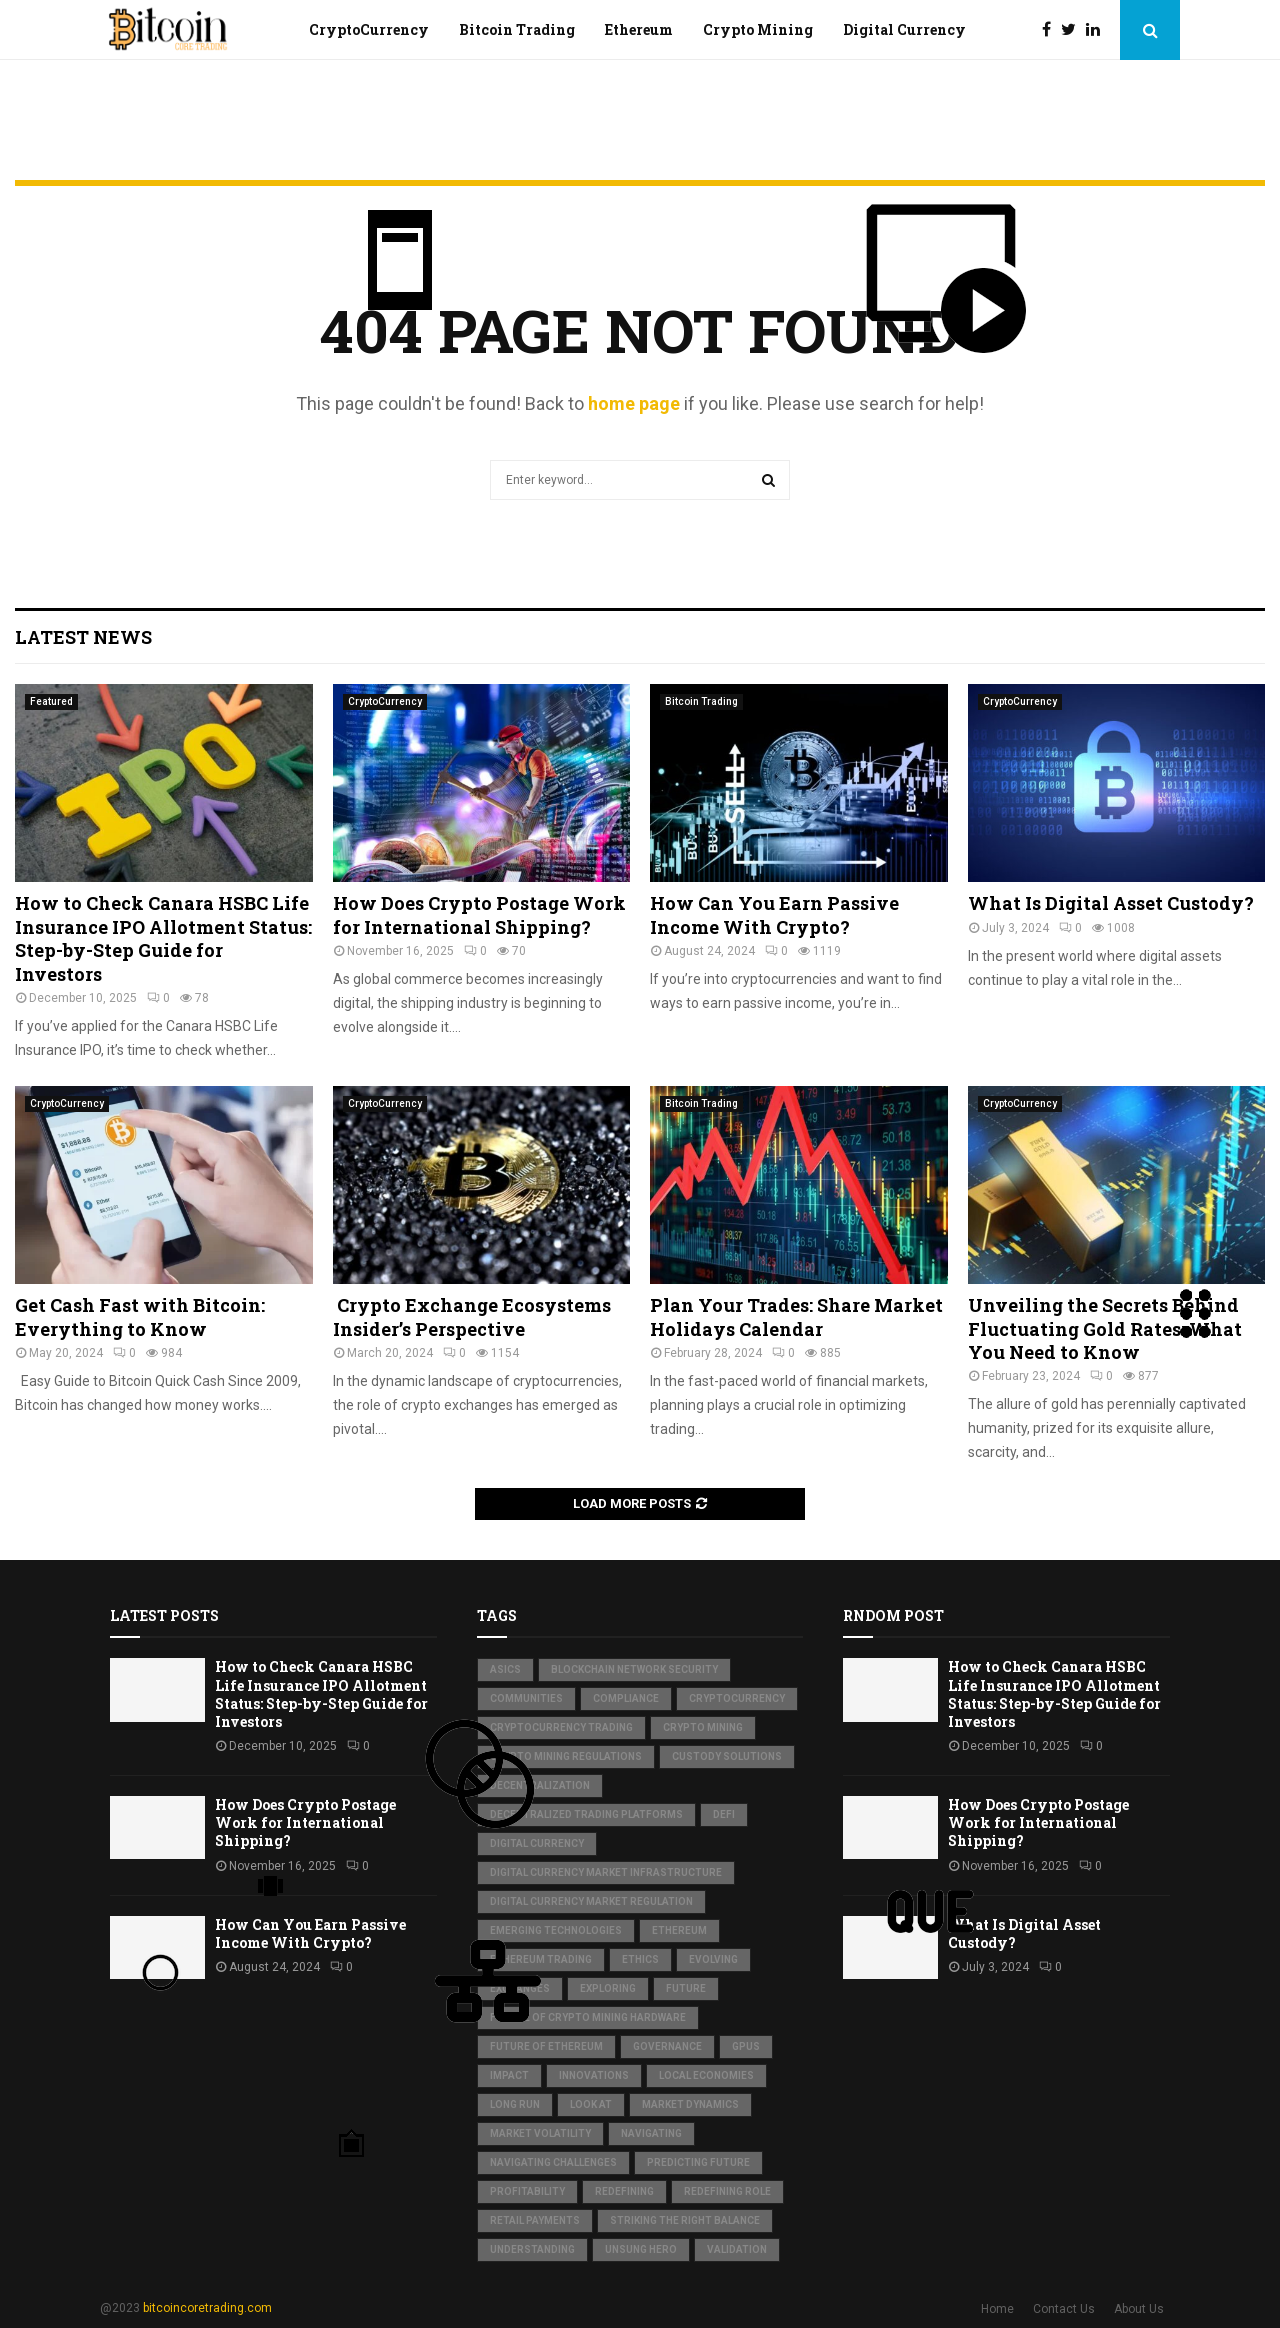 The width and height of the screenshot is (1280, 2328). I want to click on view content in carousel mode, so click(270, 1886).